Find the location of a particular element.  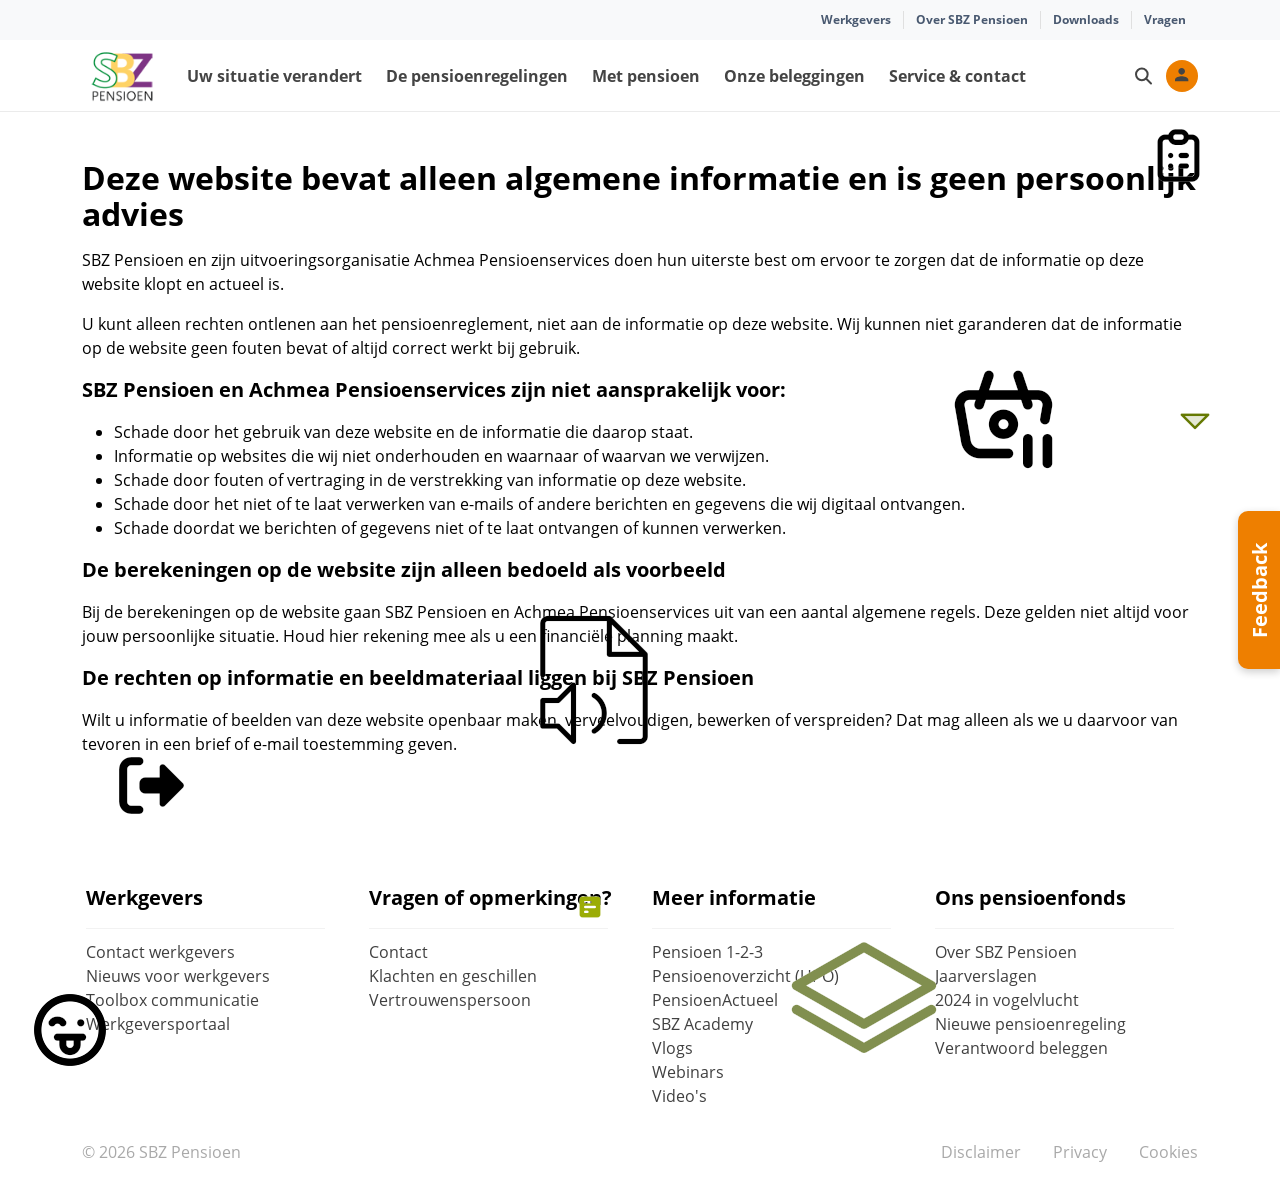

add a playful or joking tone to a message is located at coordinates (70, 1030).